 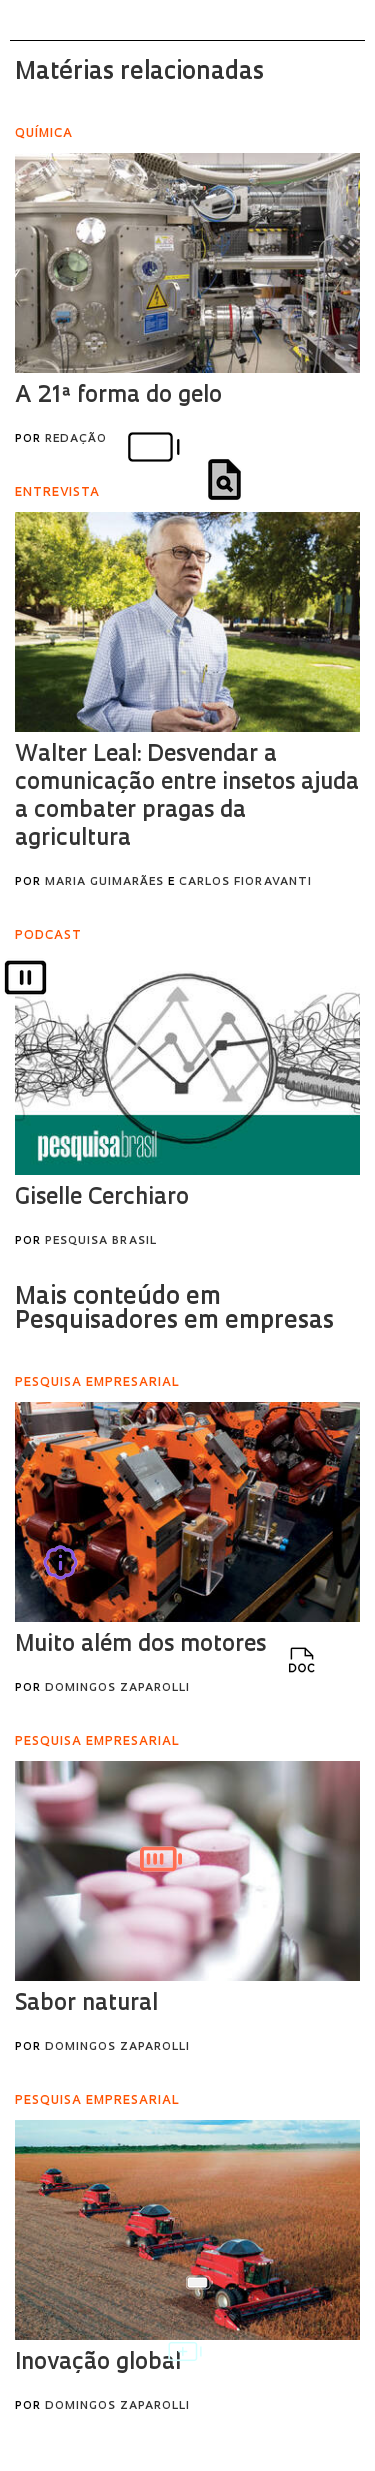 What do you see at coordinates (25, 977) in the screenshot?
I see `pause a presentation or slideshow` at bounding box center [25, 977].